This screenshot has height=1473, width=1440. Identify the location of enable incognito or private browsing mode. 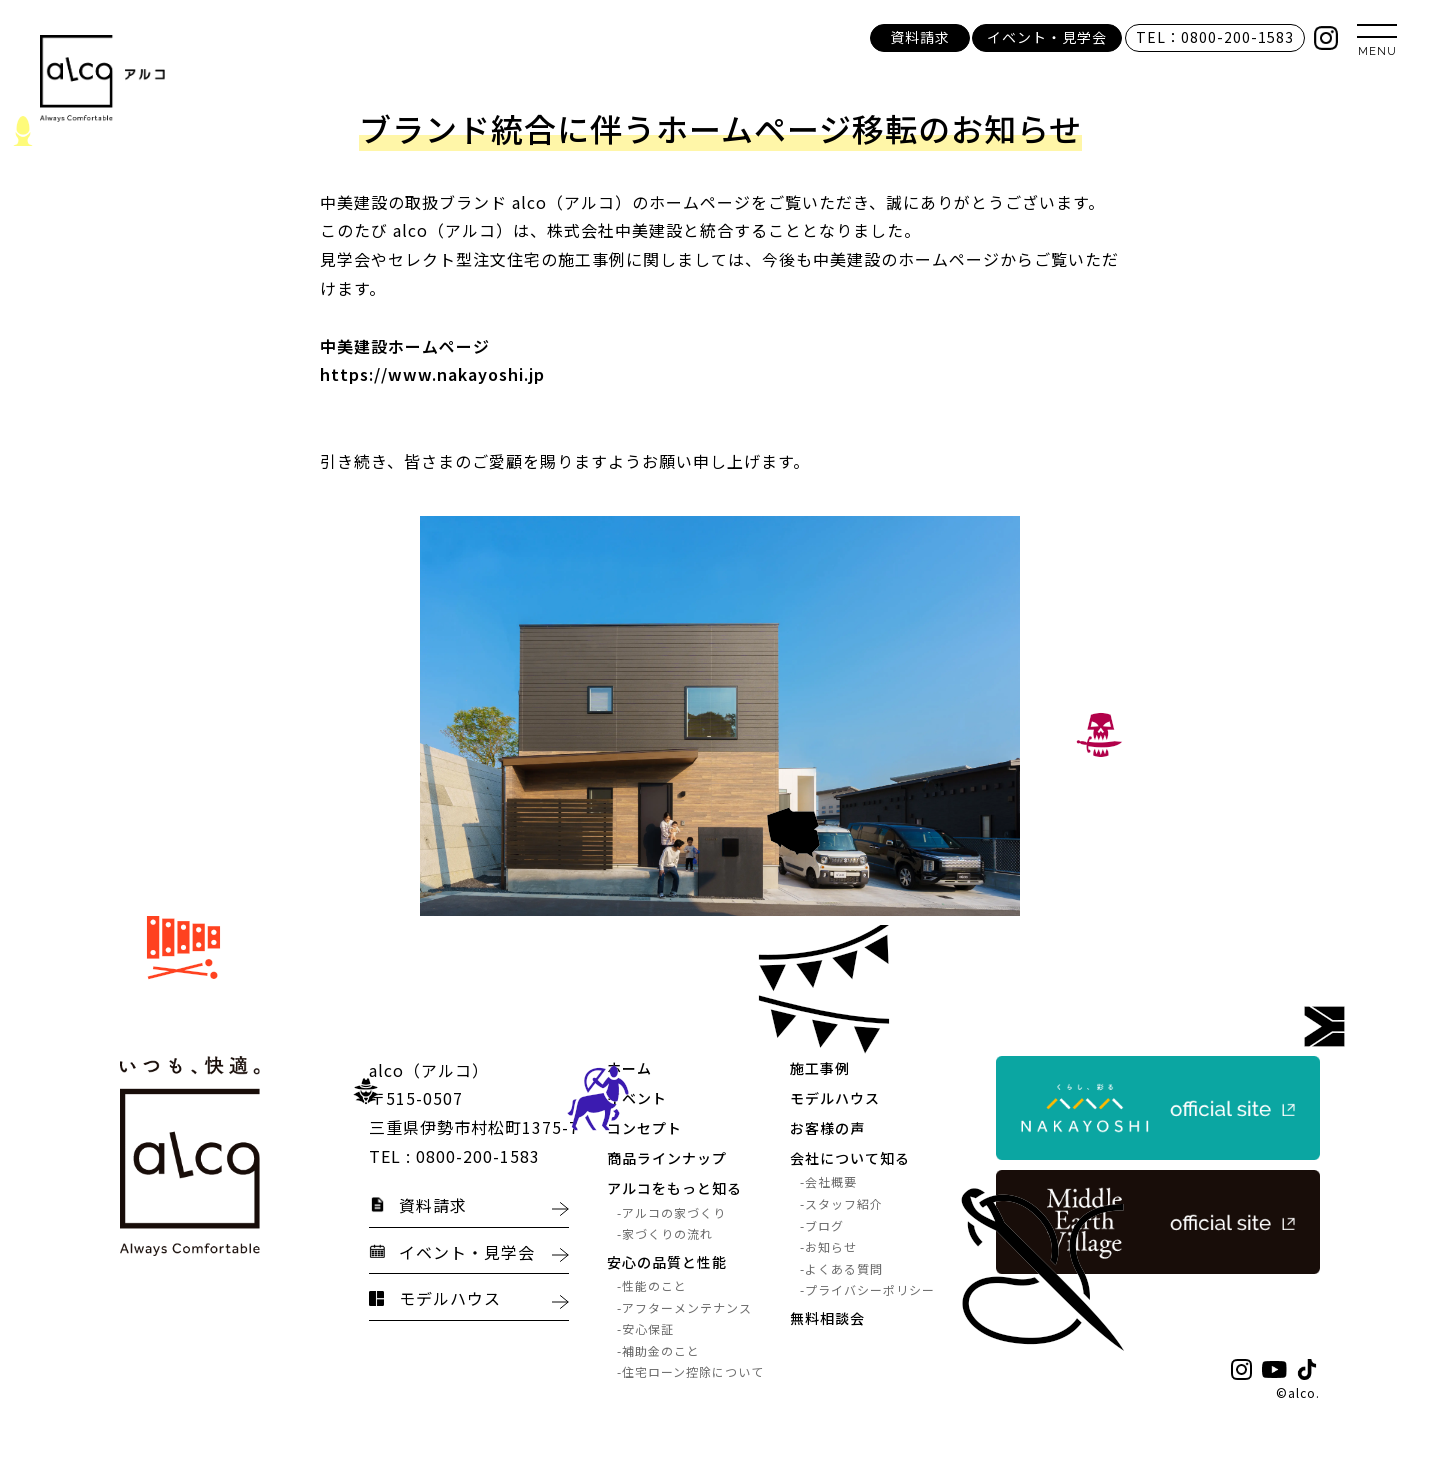
(366, 1091).